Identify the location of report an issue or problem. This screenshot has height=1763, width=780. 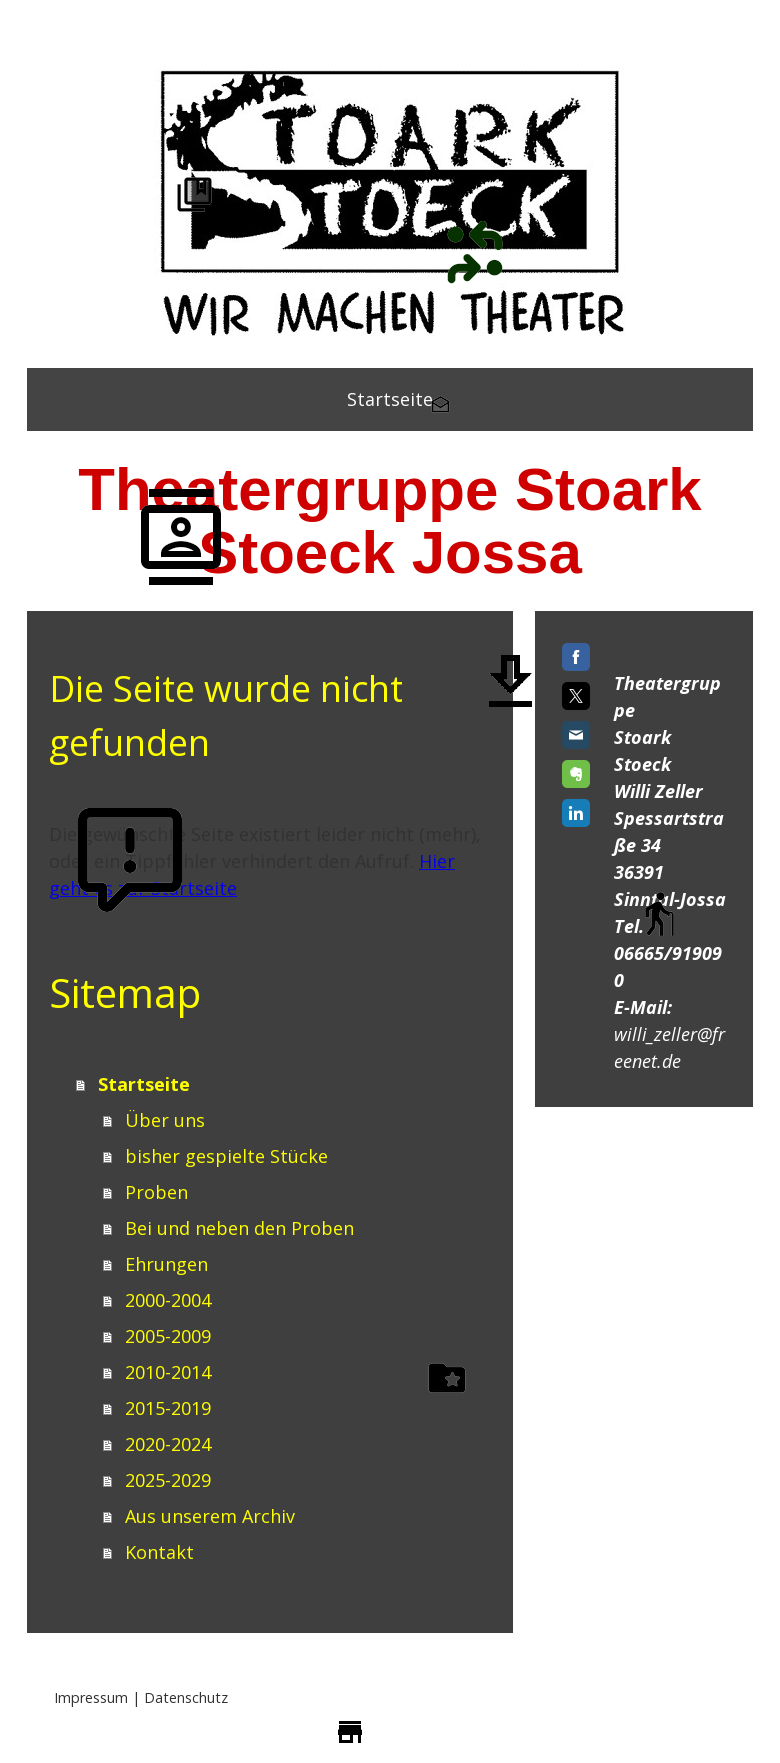
(130, 860).